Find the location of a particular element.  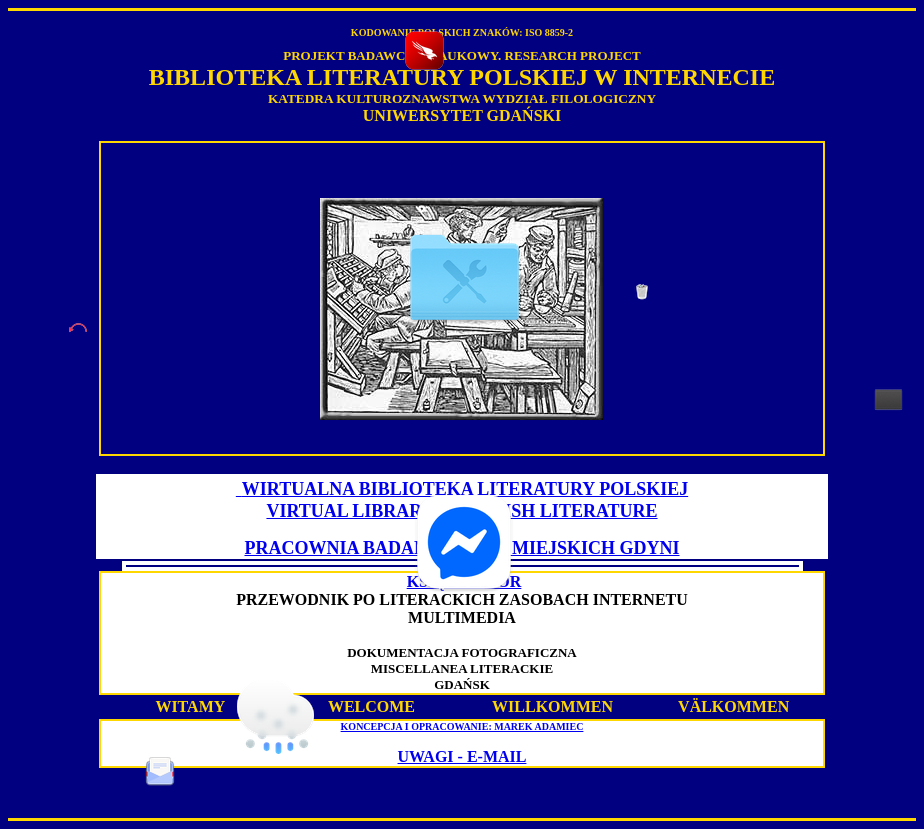

open facebook messenger app is located at coordinates (464, 542).